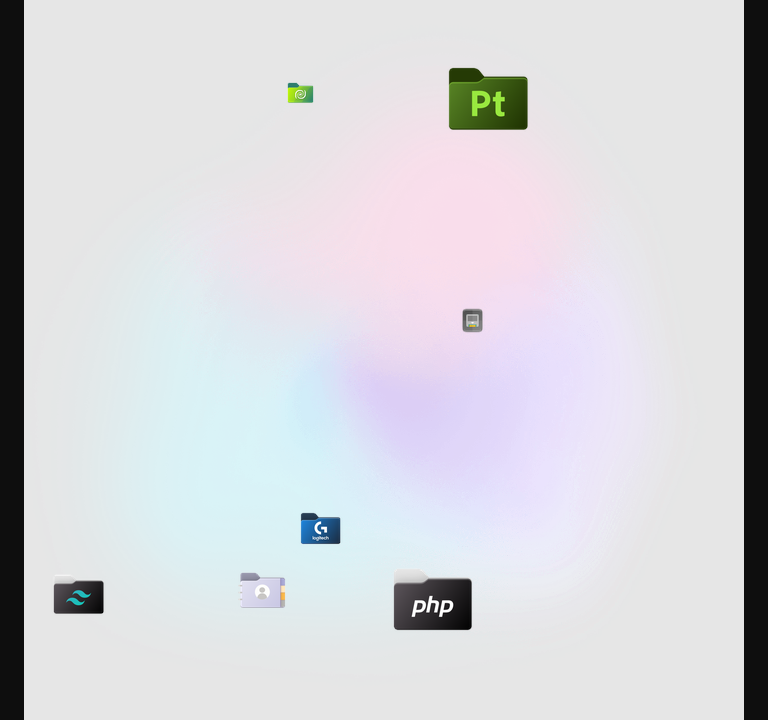 Image resolution: width=768 pixels, height=720 pixels. I want to click on open GameJolt files folder, so click(300, 93).